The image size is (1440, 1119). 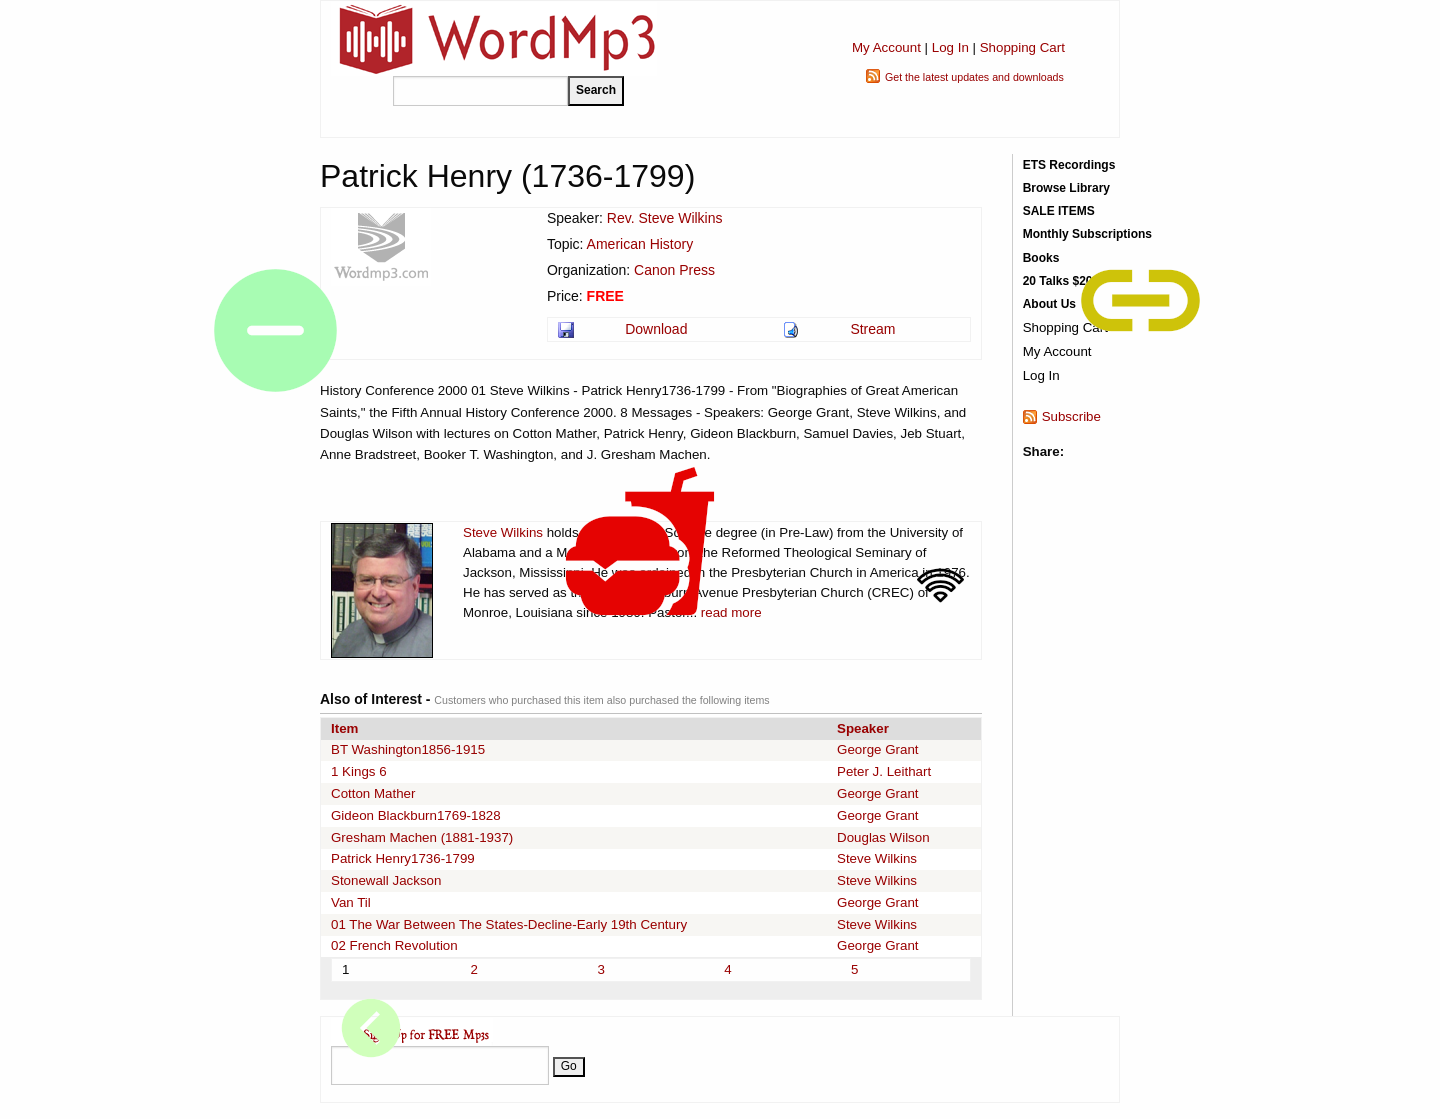 I want to click on remove an item from a list or cart, so click(x=275, y=330).